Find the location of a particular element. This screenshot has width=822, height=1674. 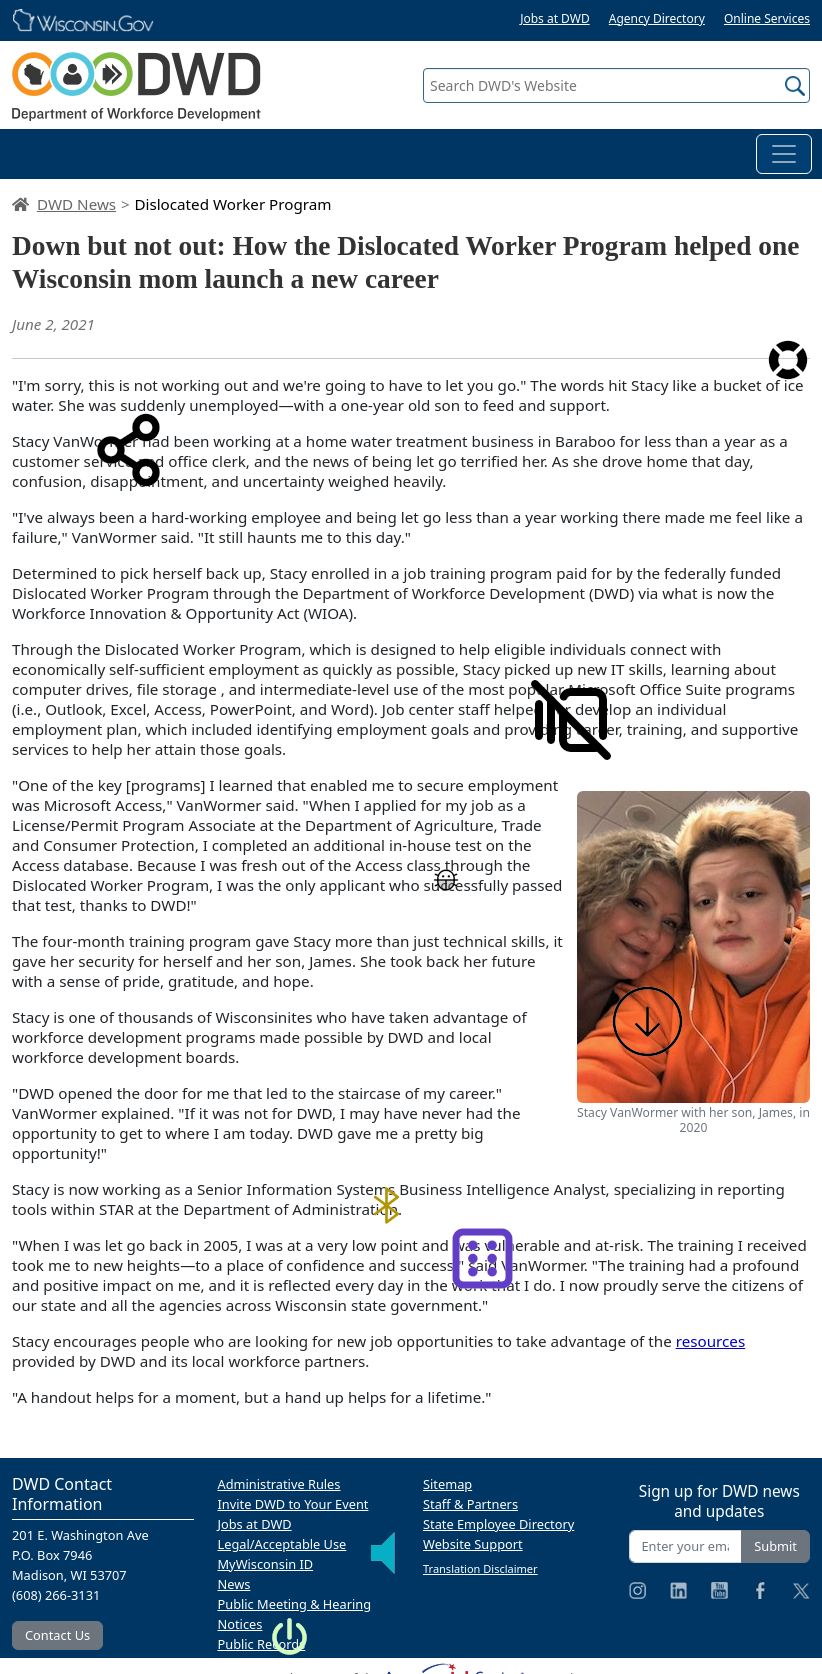

access help or support center is located at coordinates (788, 360).